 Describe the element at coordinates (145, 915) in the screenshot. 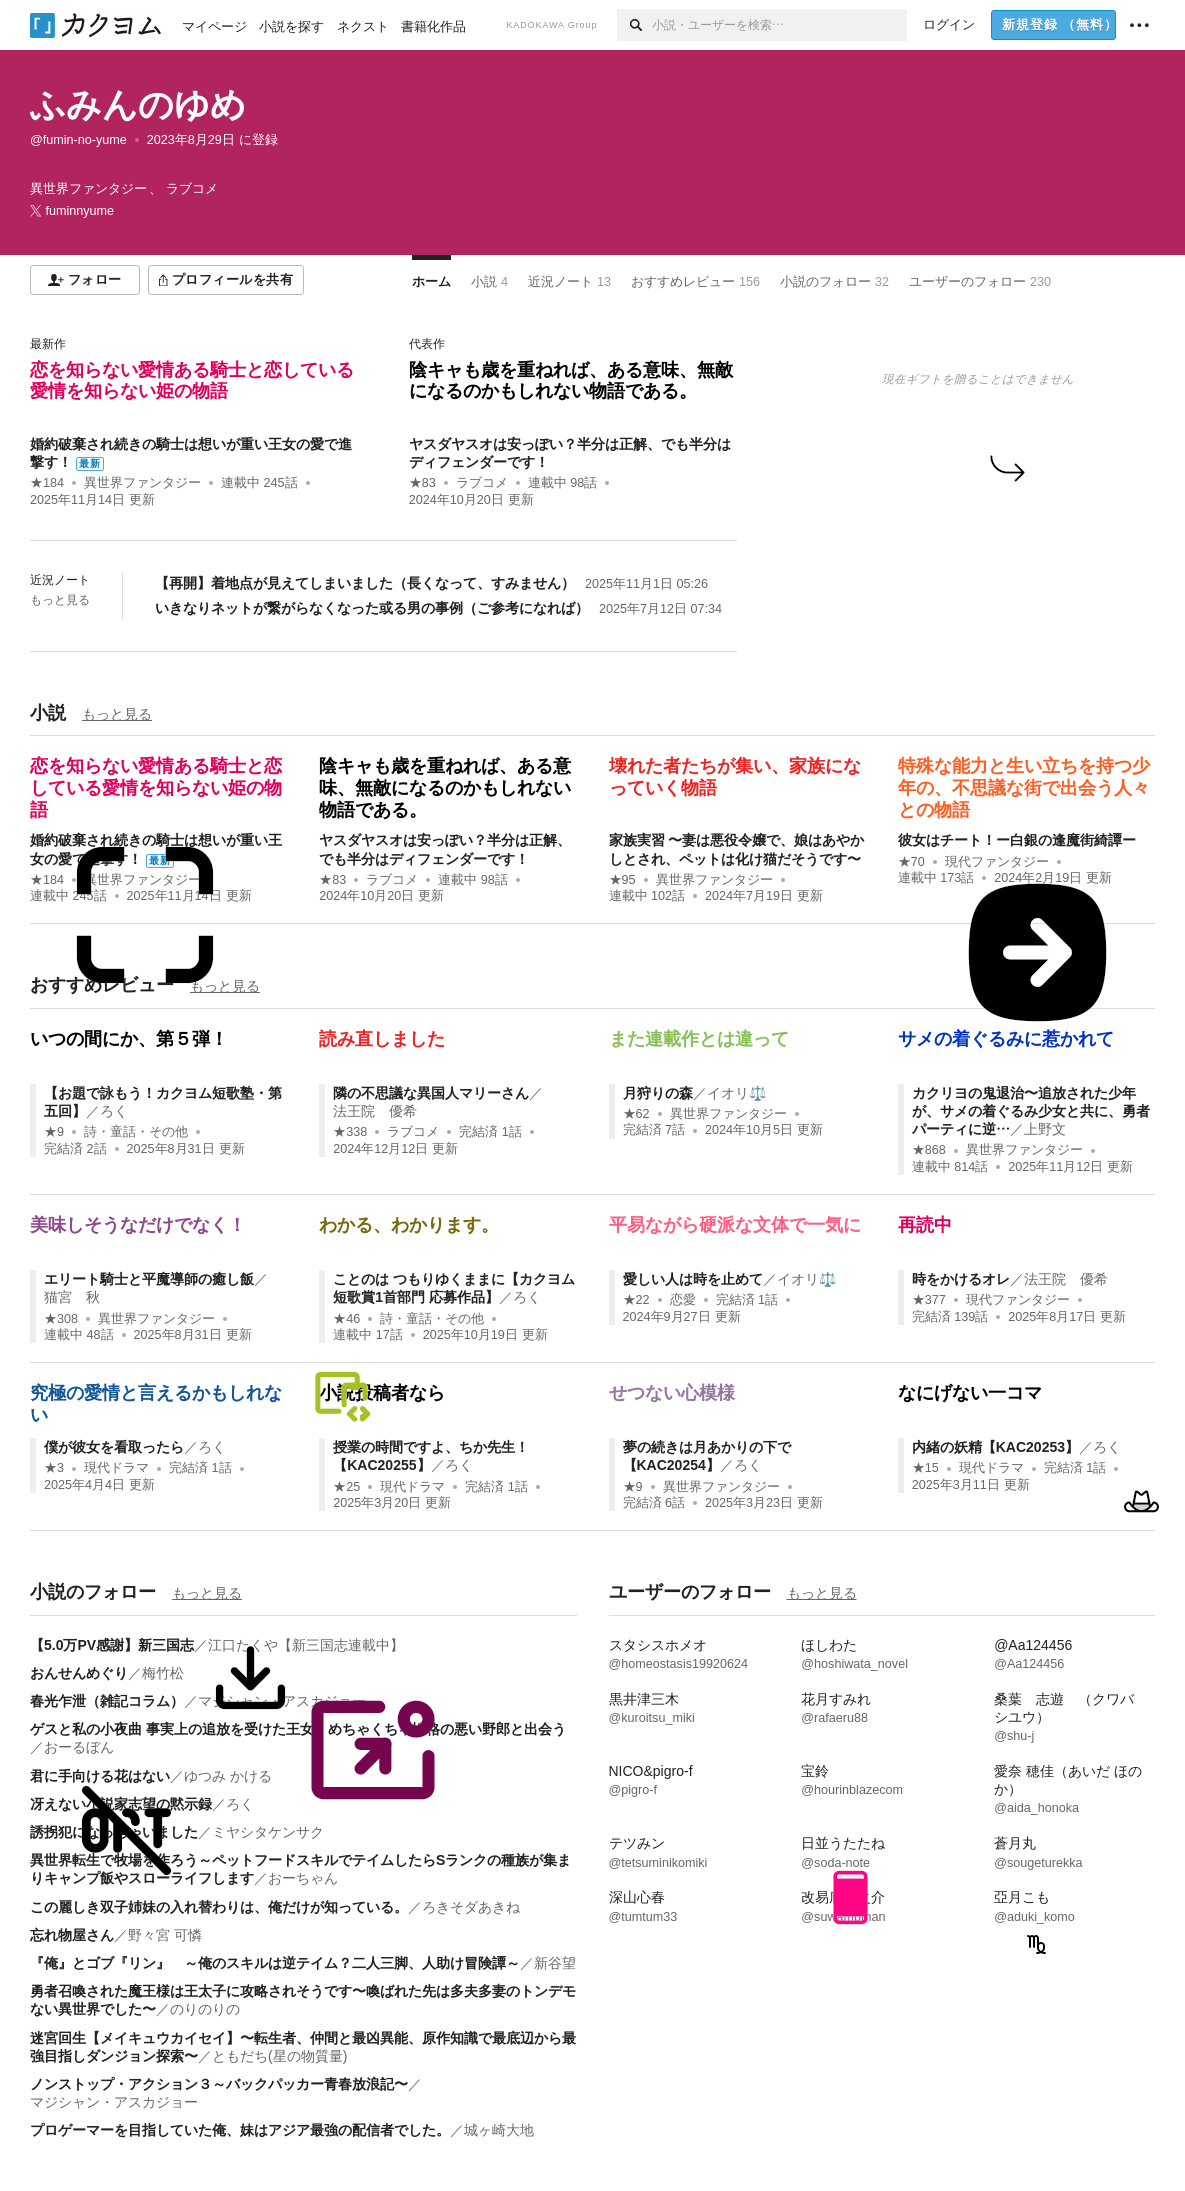

I see `scan a QR code or barcode` at that location.